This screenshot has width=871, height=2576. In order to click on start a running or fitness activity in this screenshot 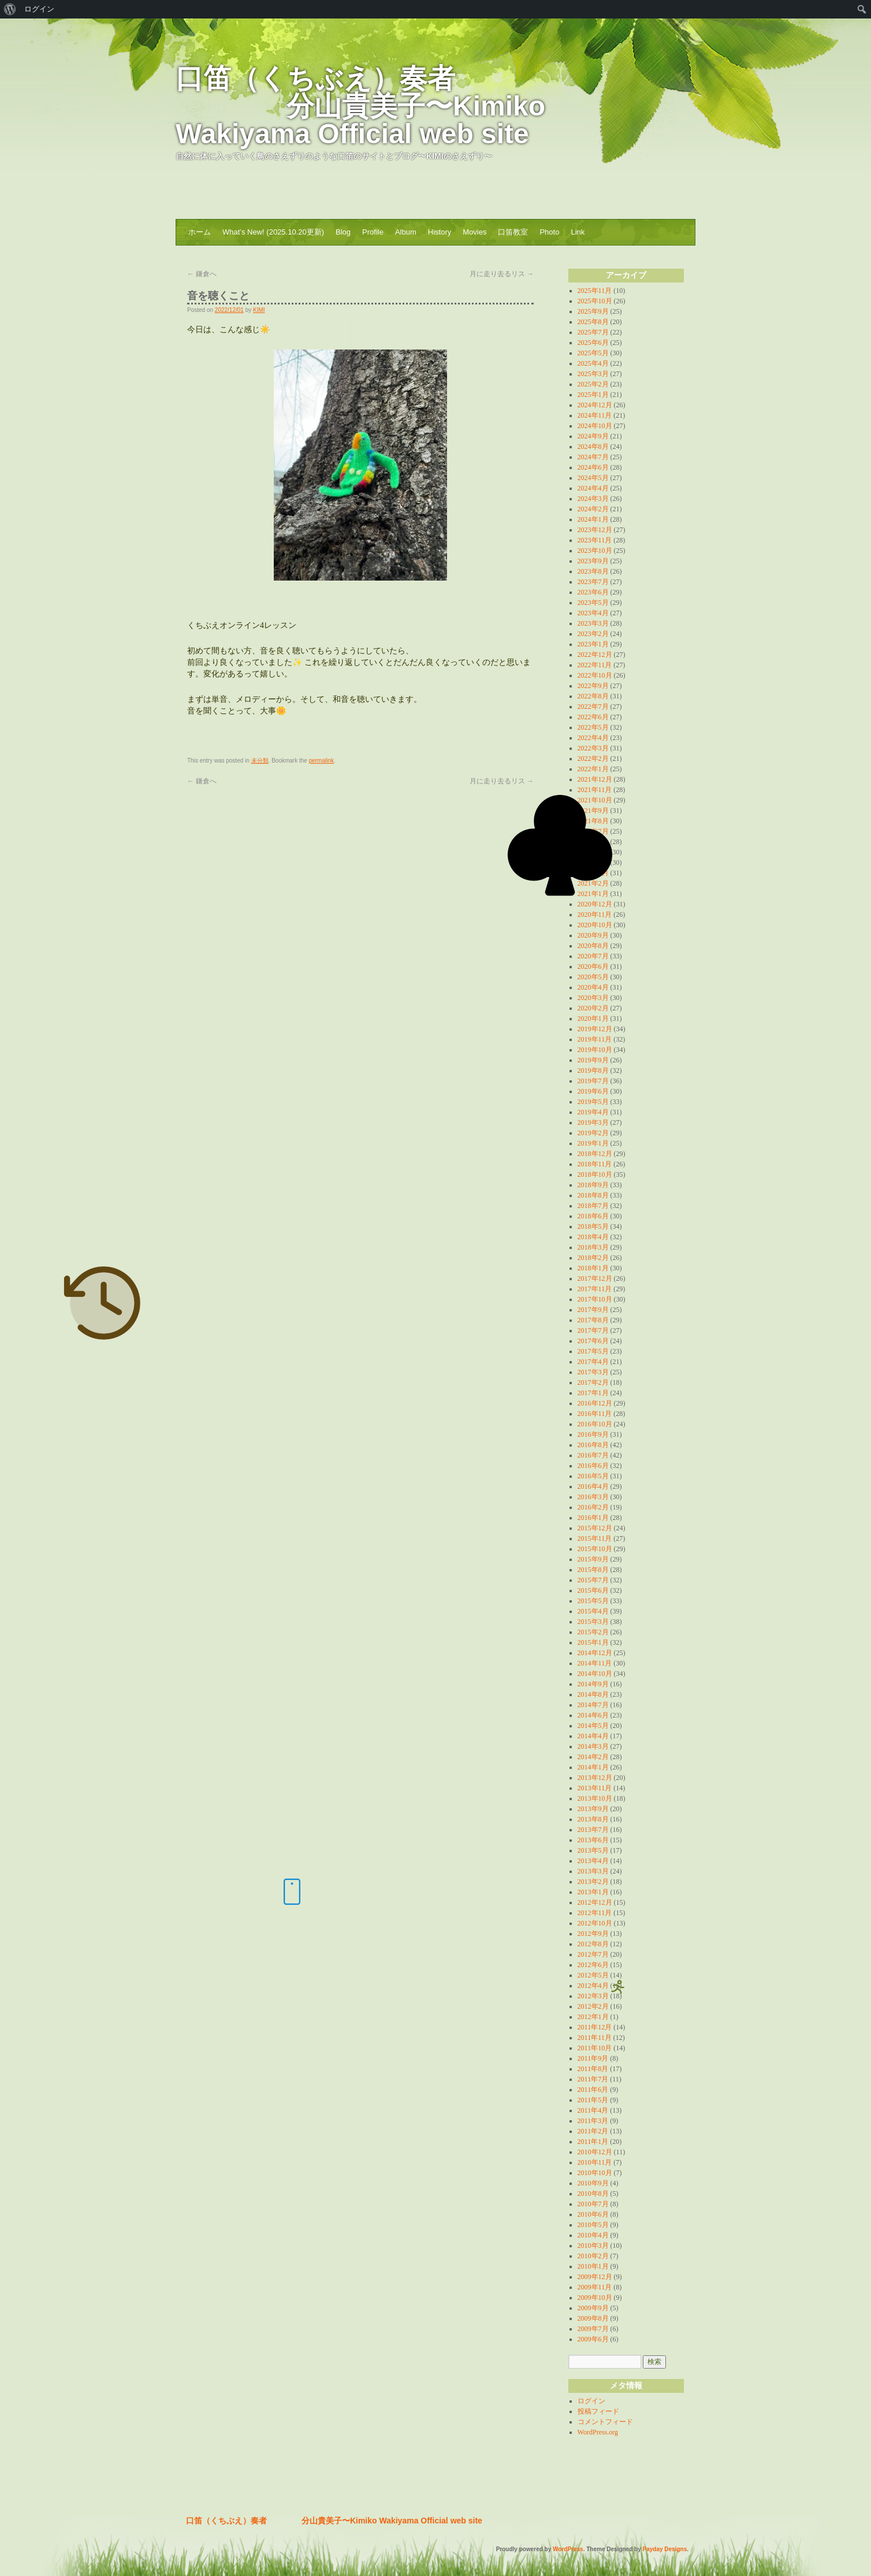, I will do `click(618, 1987)`.